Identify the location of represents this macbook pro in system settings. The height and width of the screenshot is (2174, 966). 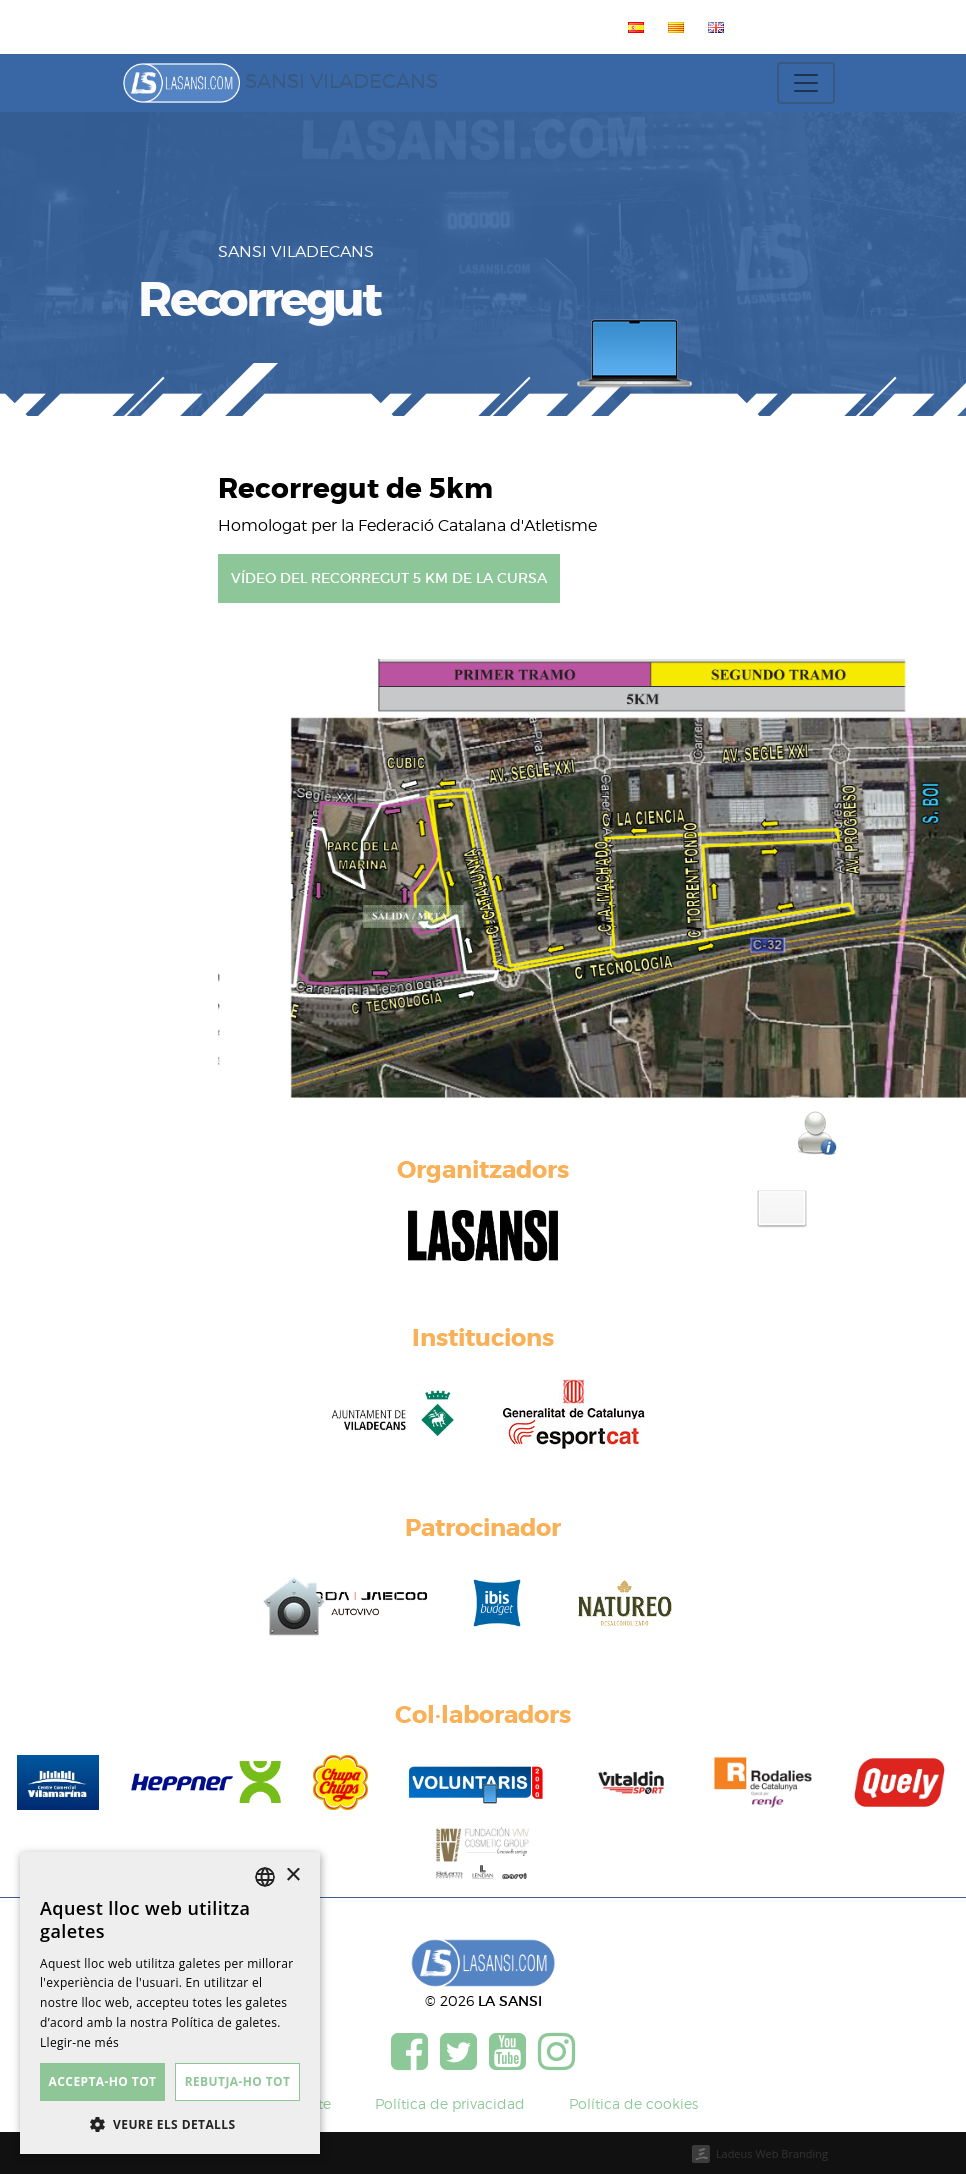
(634, 344).